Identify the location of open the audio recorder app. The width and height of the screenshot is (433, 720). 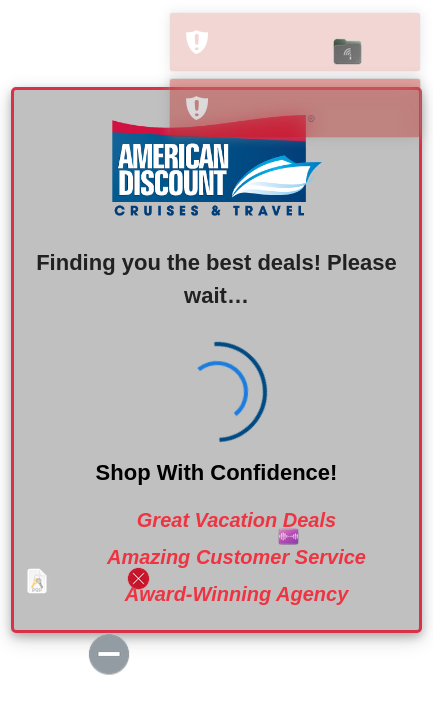
(288, 536).